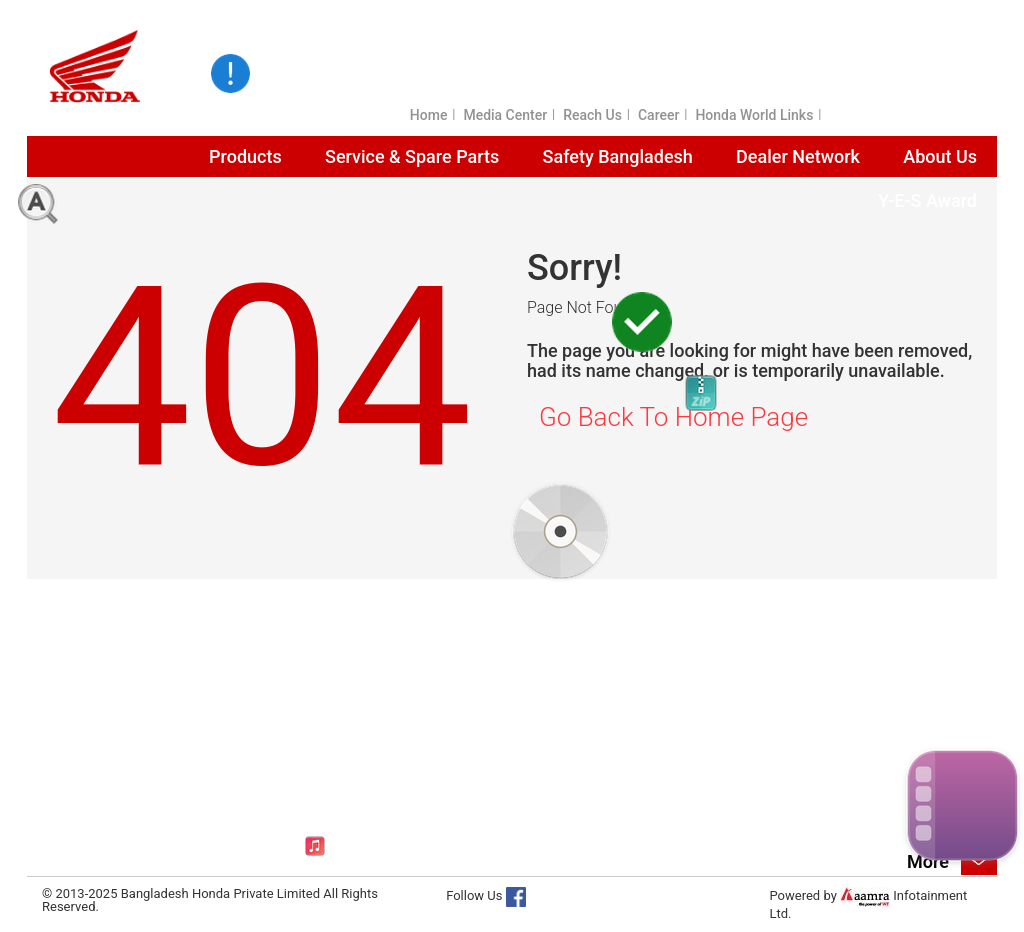 This screenshot has height=932, width=1024. What do you see at coordinates (315, 846) in the screenshot?
I see `open the music app` at bounding box center [315, 846].